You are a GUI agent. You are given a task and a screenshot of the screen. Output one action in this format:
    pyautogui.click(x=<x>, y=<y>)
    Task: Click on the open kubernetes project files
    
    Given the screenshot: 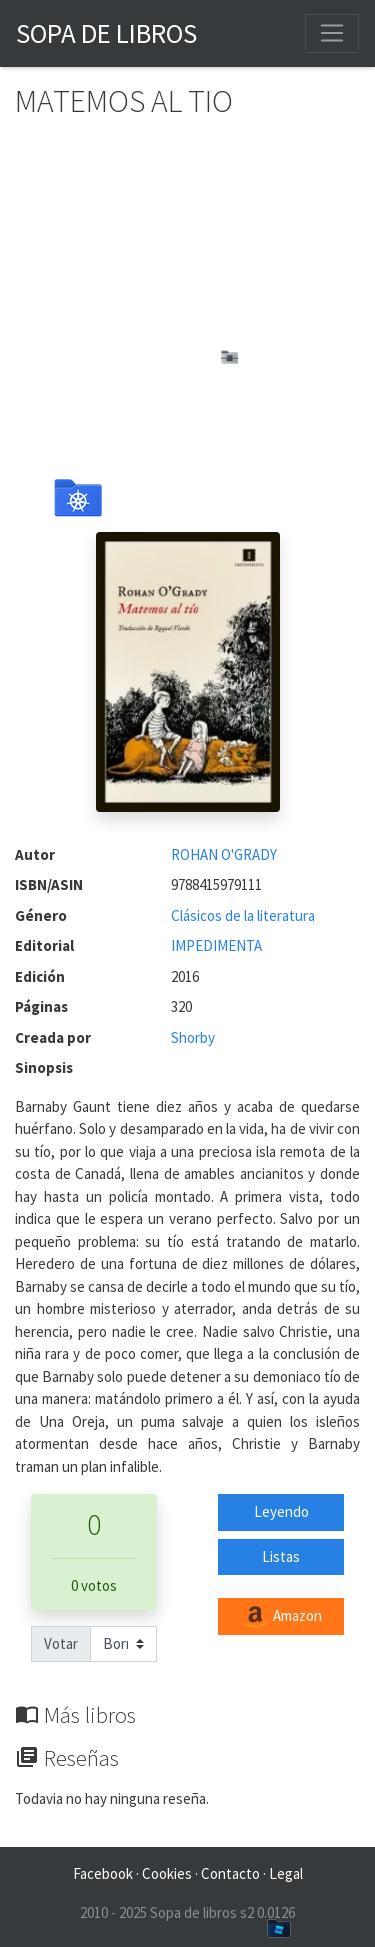 What is the action you would take?
    pyautogui.click(x=78, y=499)
    